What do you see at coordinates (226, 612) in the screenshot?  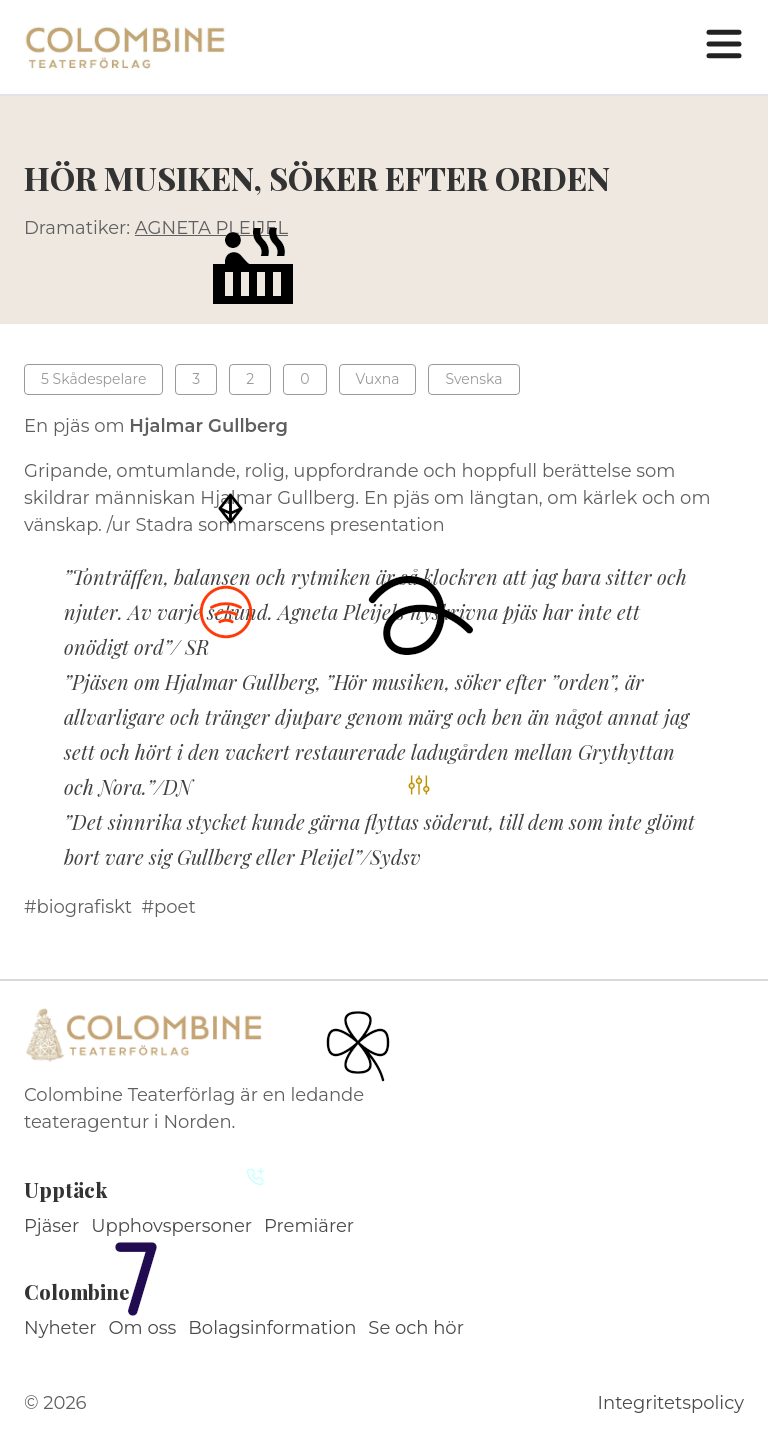 I see `open Spotify` at bounding box center [226, 612].